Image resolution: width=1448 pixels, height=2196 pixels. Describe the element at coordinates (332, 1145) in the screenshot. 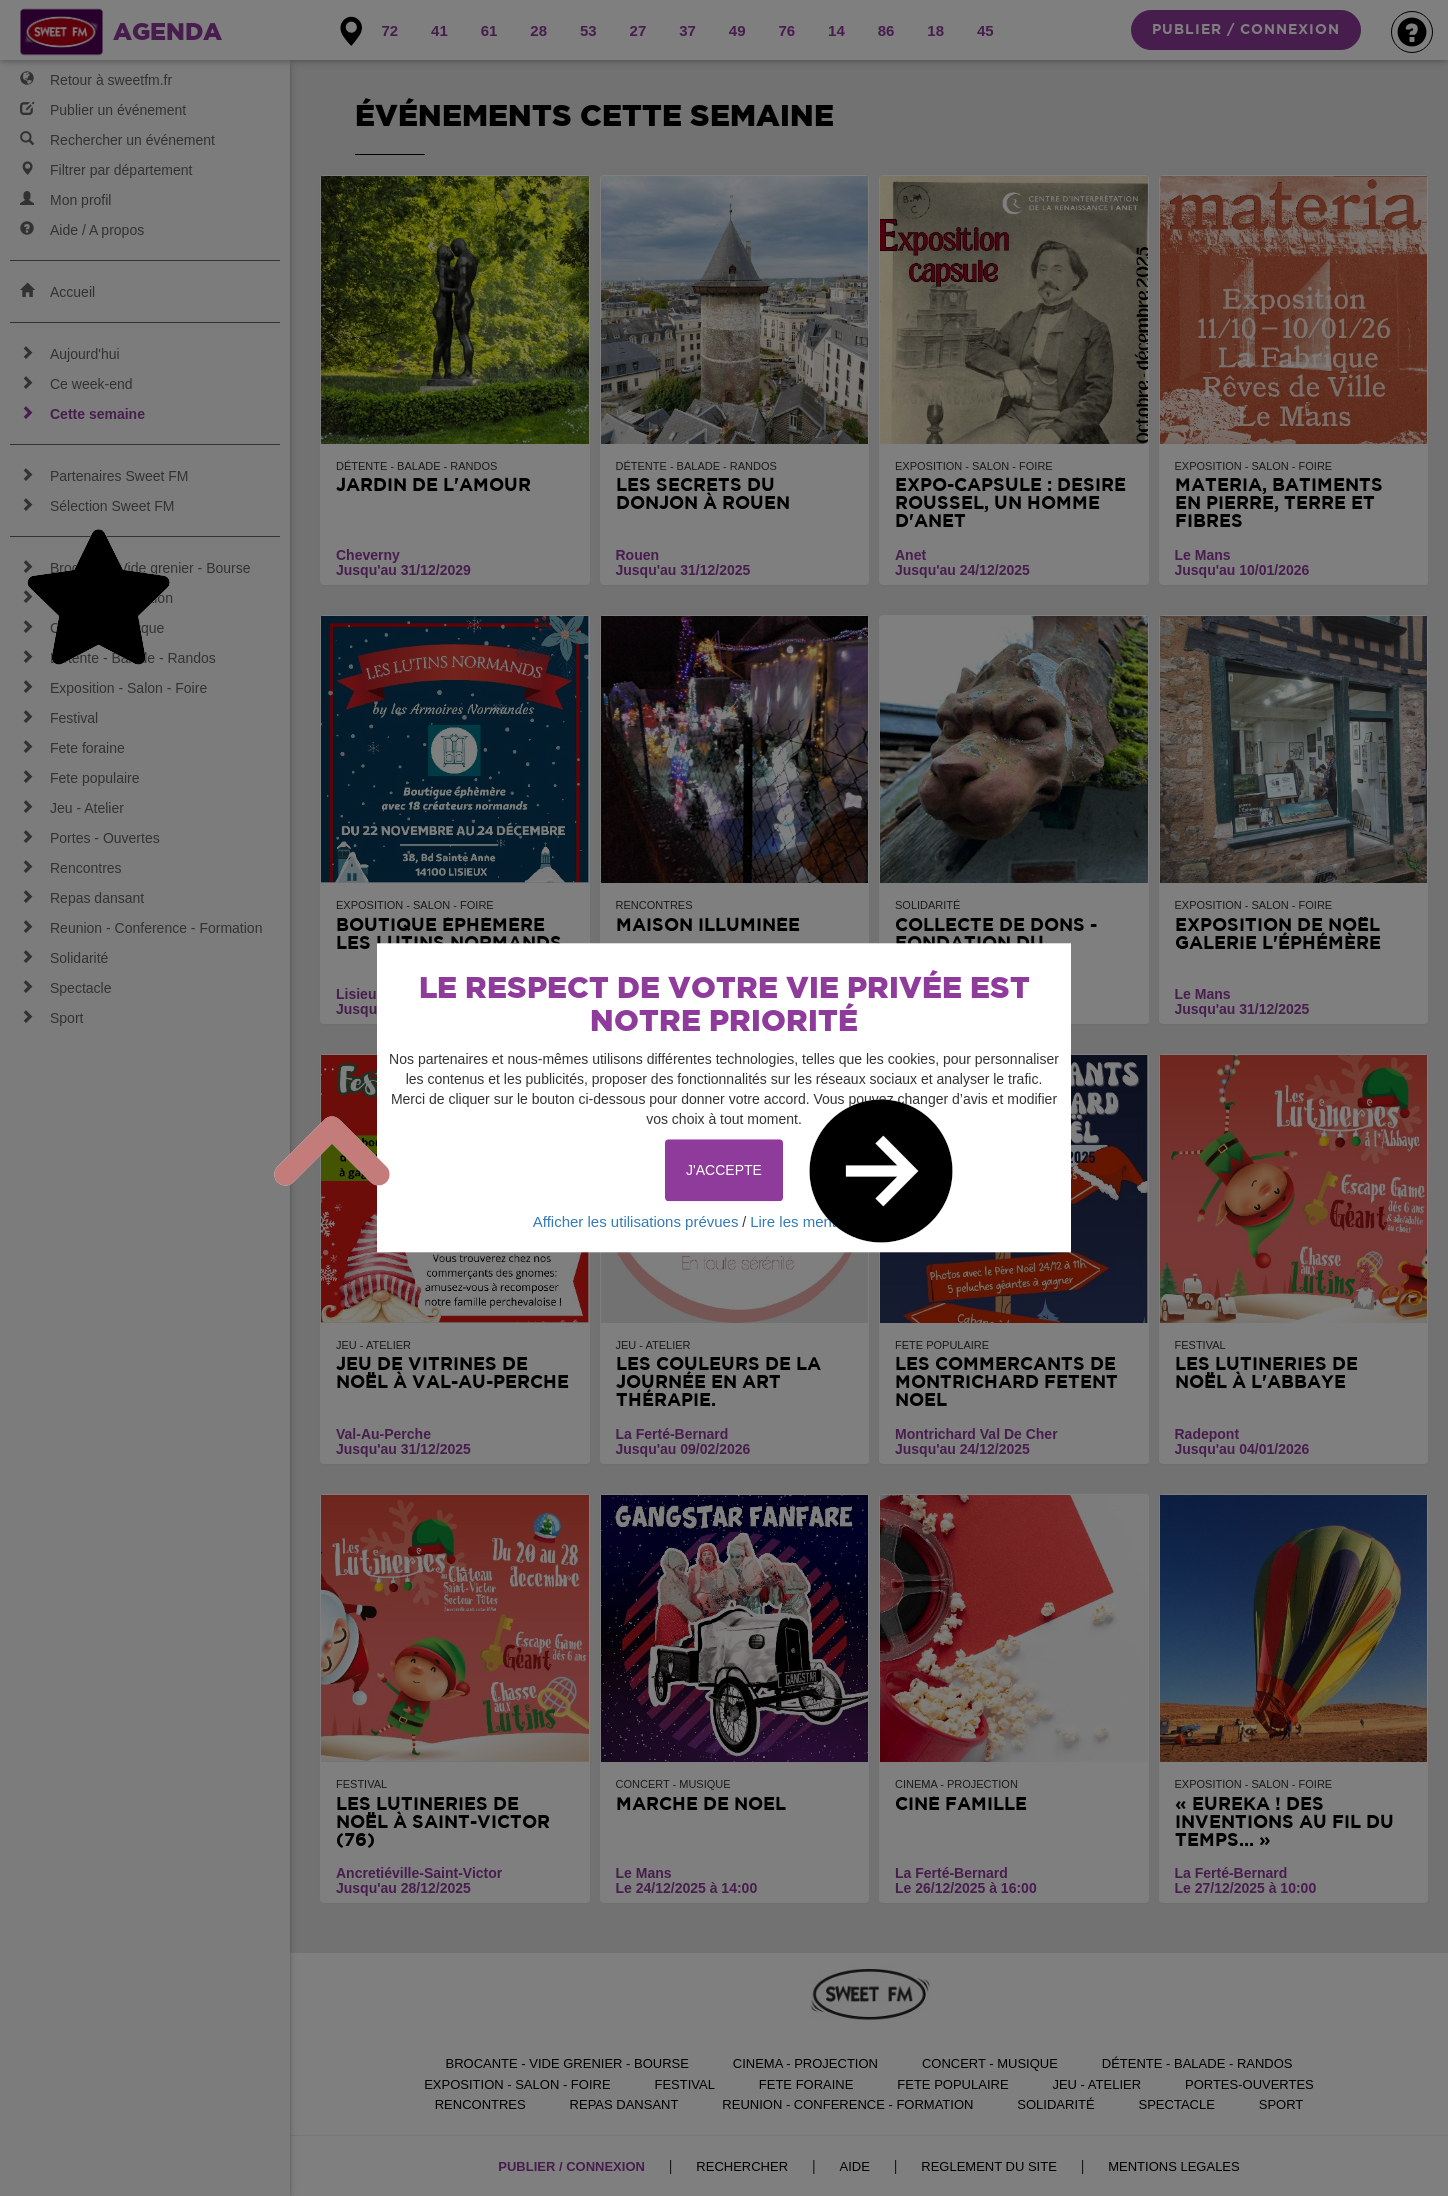

I see `collapse an expanded section` at that location.